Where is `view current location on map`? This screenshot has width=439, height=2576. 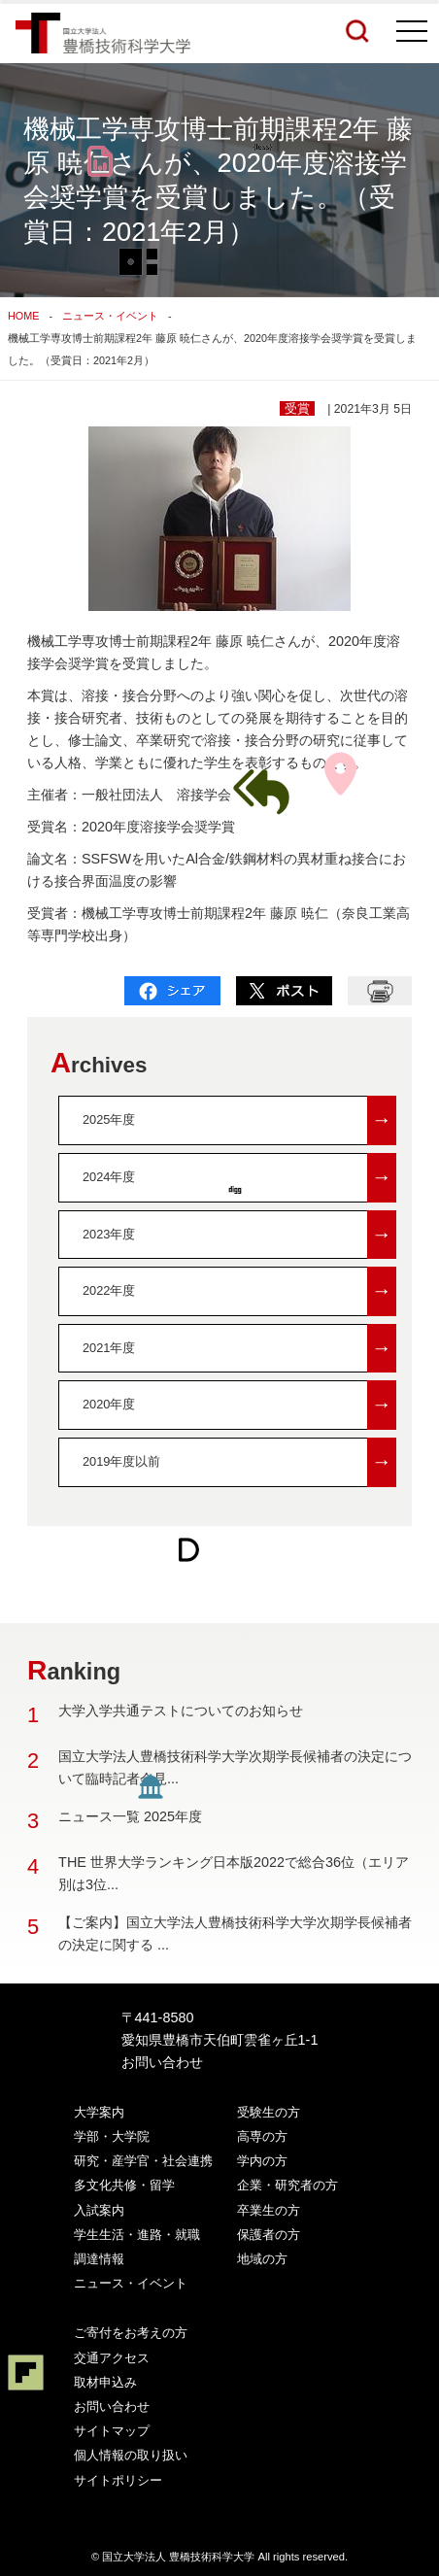 view current location on map is located at coordinates (340, 773).